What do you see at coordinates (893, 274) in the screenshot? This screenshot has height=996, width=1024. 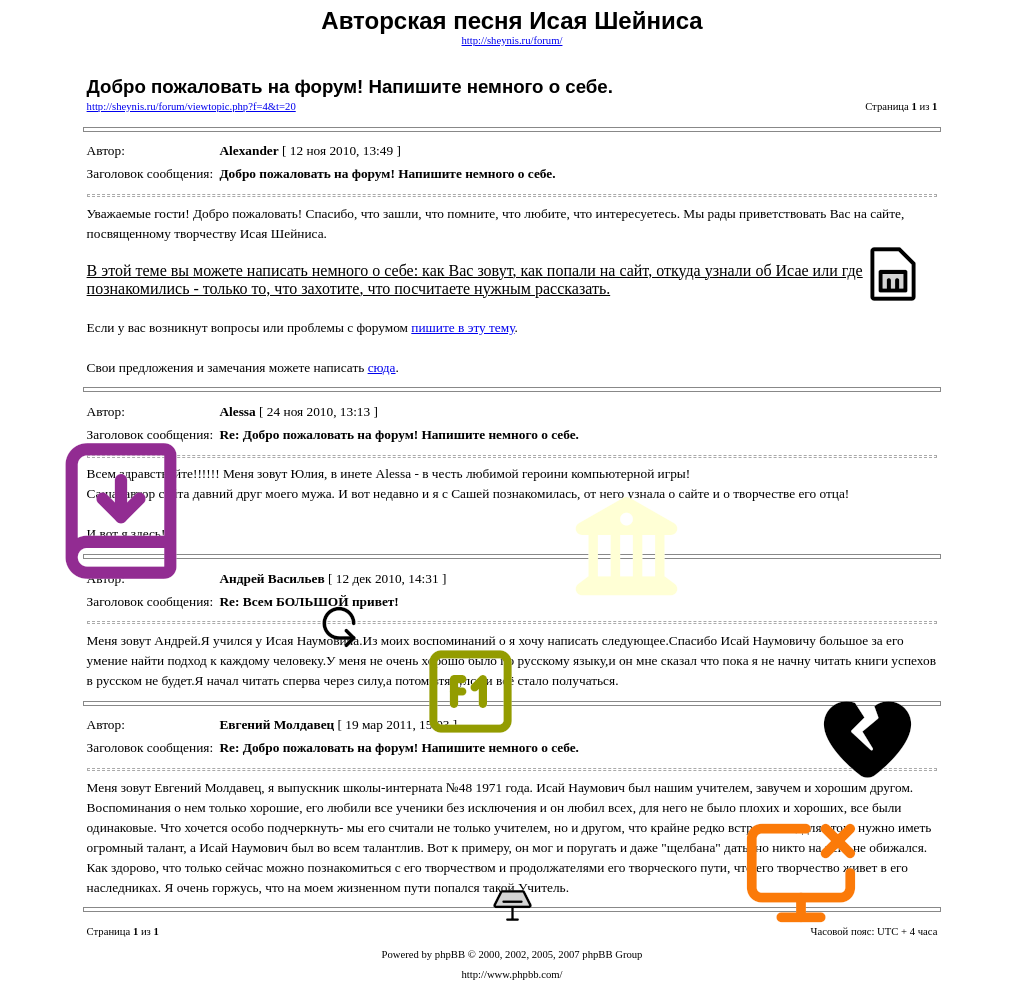 I see `manage sim card settings` at bounding box center [893, 274].